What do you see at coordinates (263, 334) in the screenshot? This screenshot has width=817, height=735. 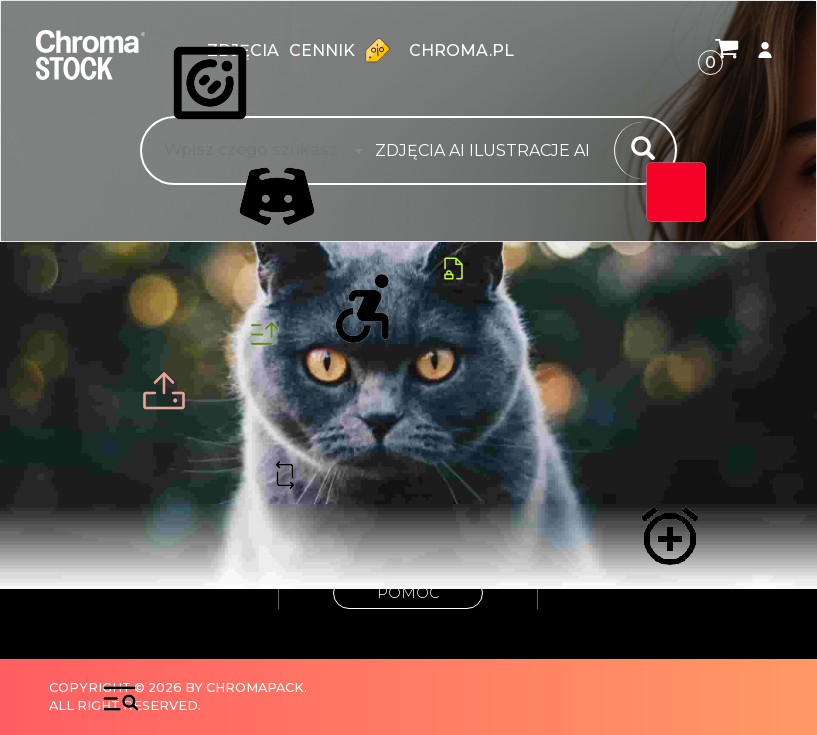 I see `sort items in descending order` at bounding box center [263, 334].